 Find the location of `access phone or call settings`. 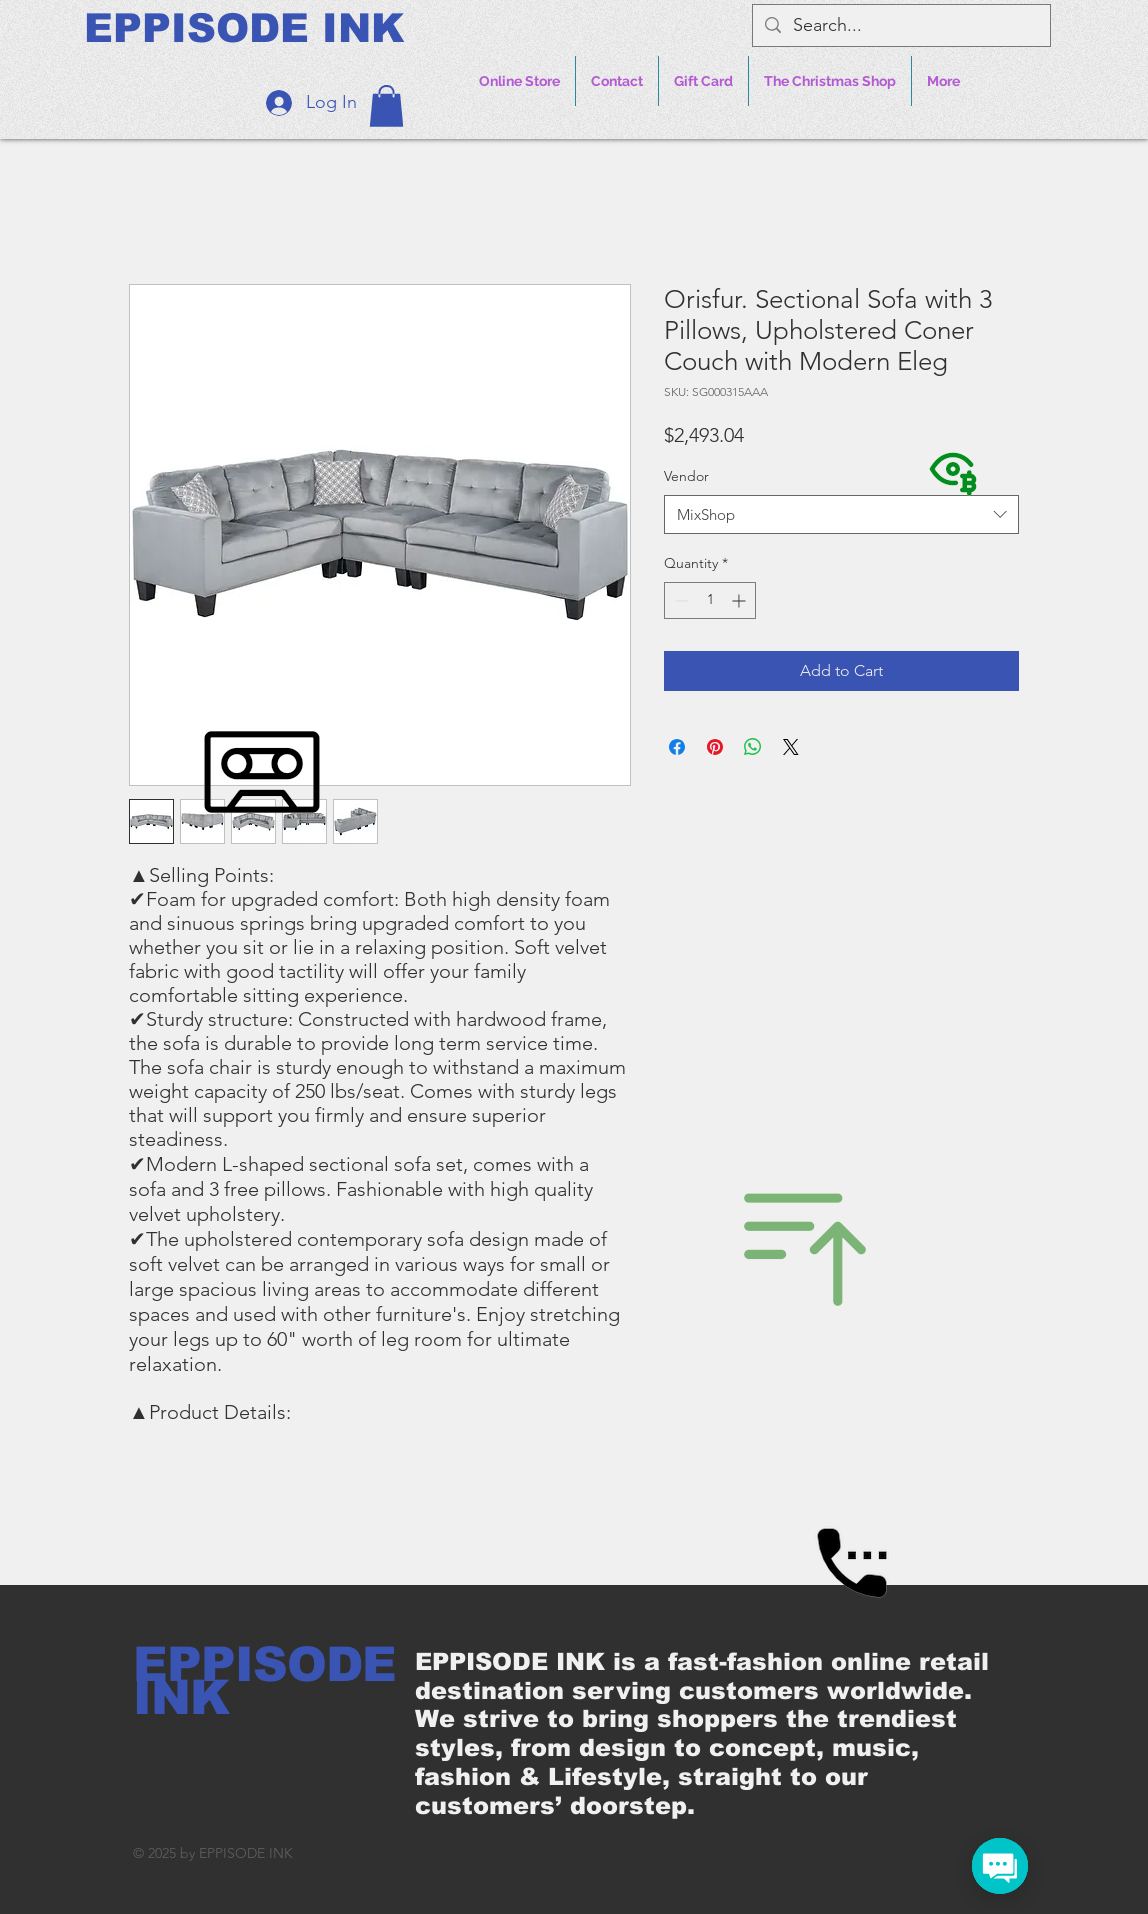

access phone or call settings is located at coordinates (852, 1563).